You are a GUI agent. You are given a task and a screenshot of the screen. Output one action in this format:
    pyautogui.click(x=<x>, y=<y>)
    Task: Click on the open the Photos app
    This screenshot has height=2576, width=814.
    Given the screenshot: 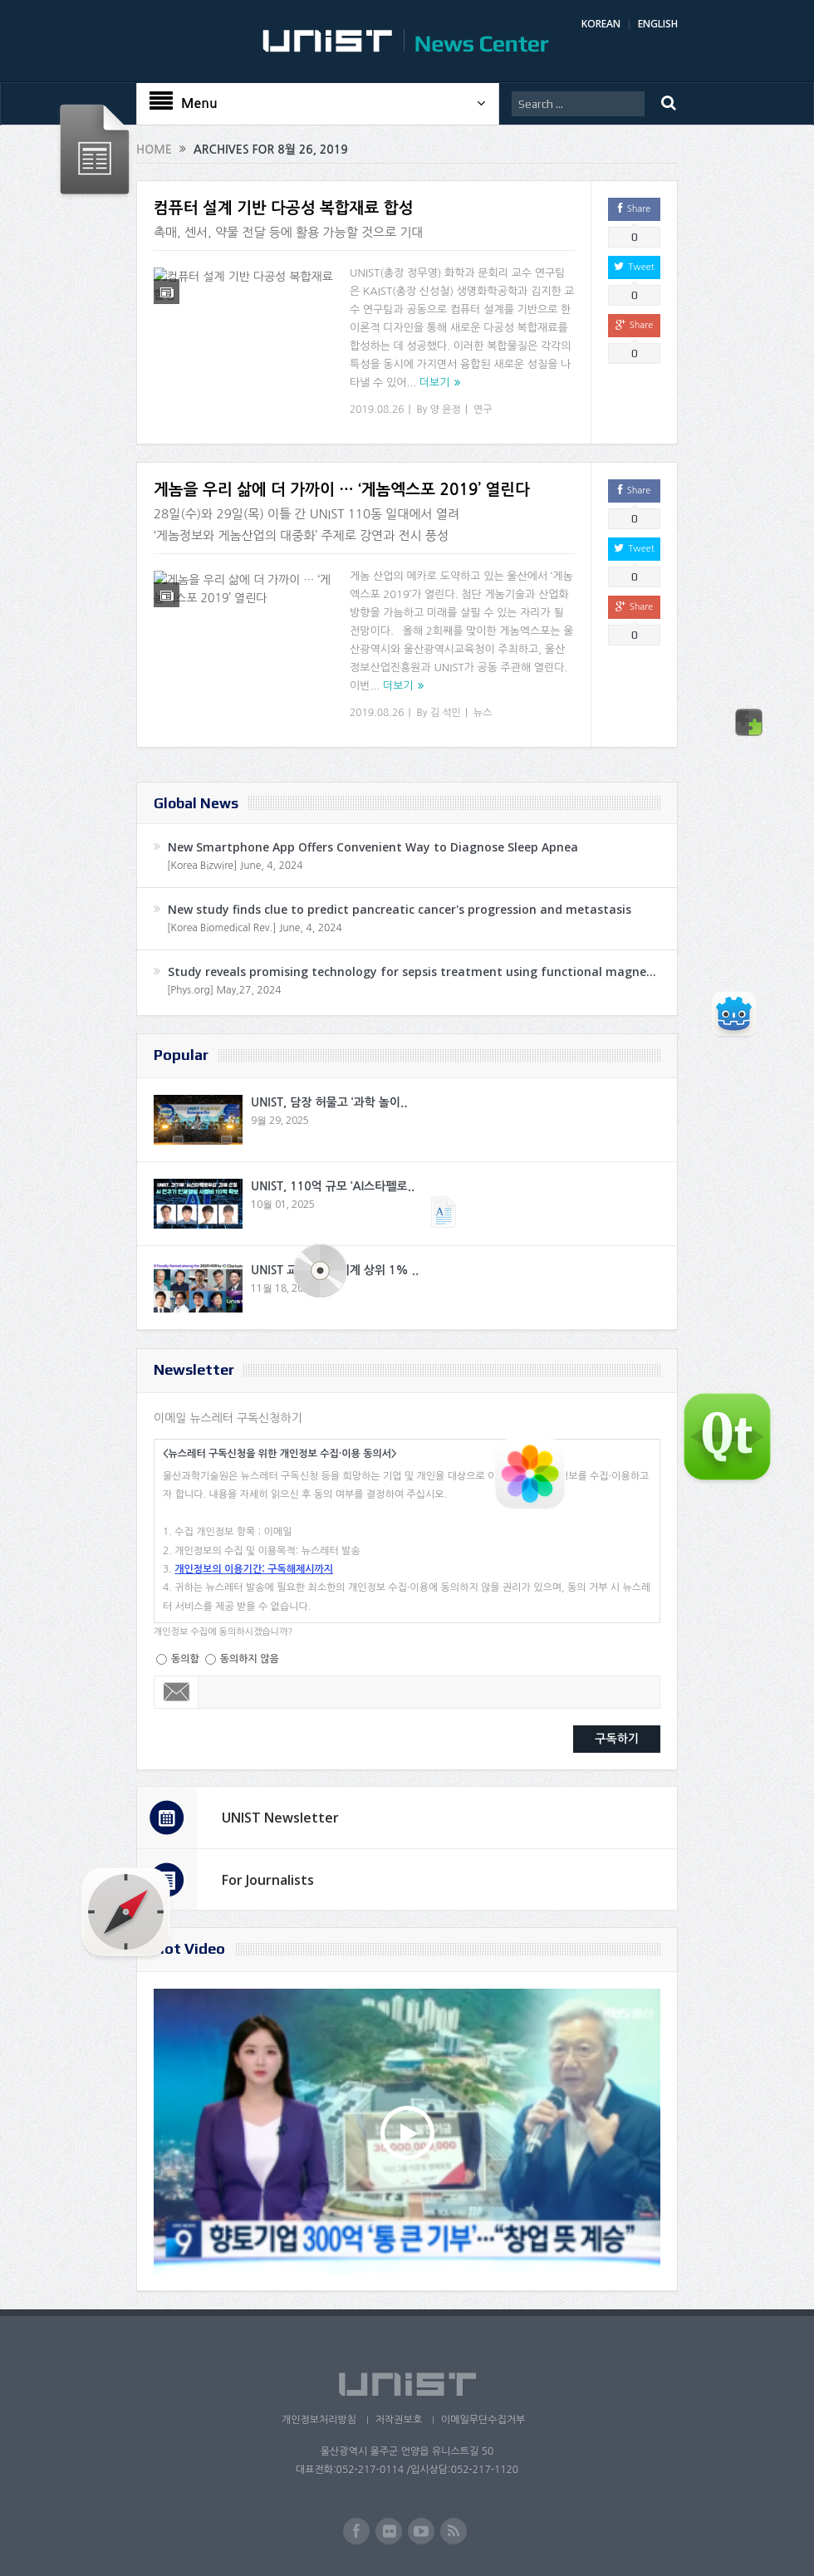 What is the action you would take?
    pyautogui.click(x=530, y=1474)
    